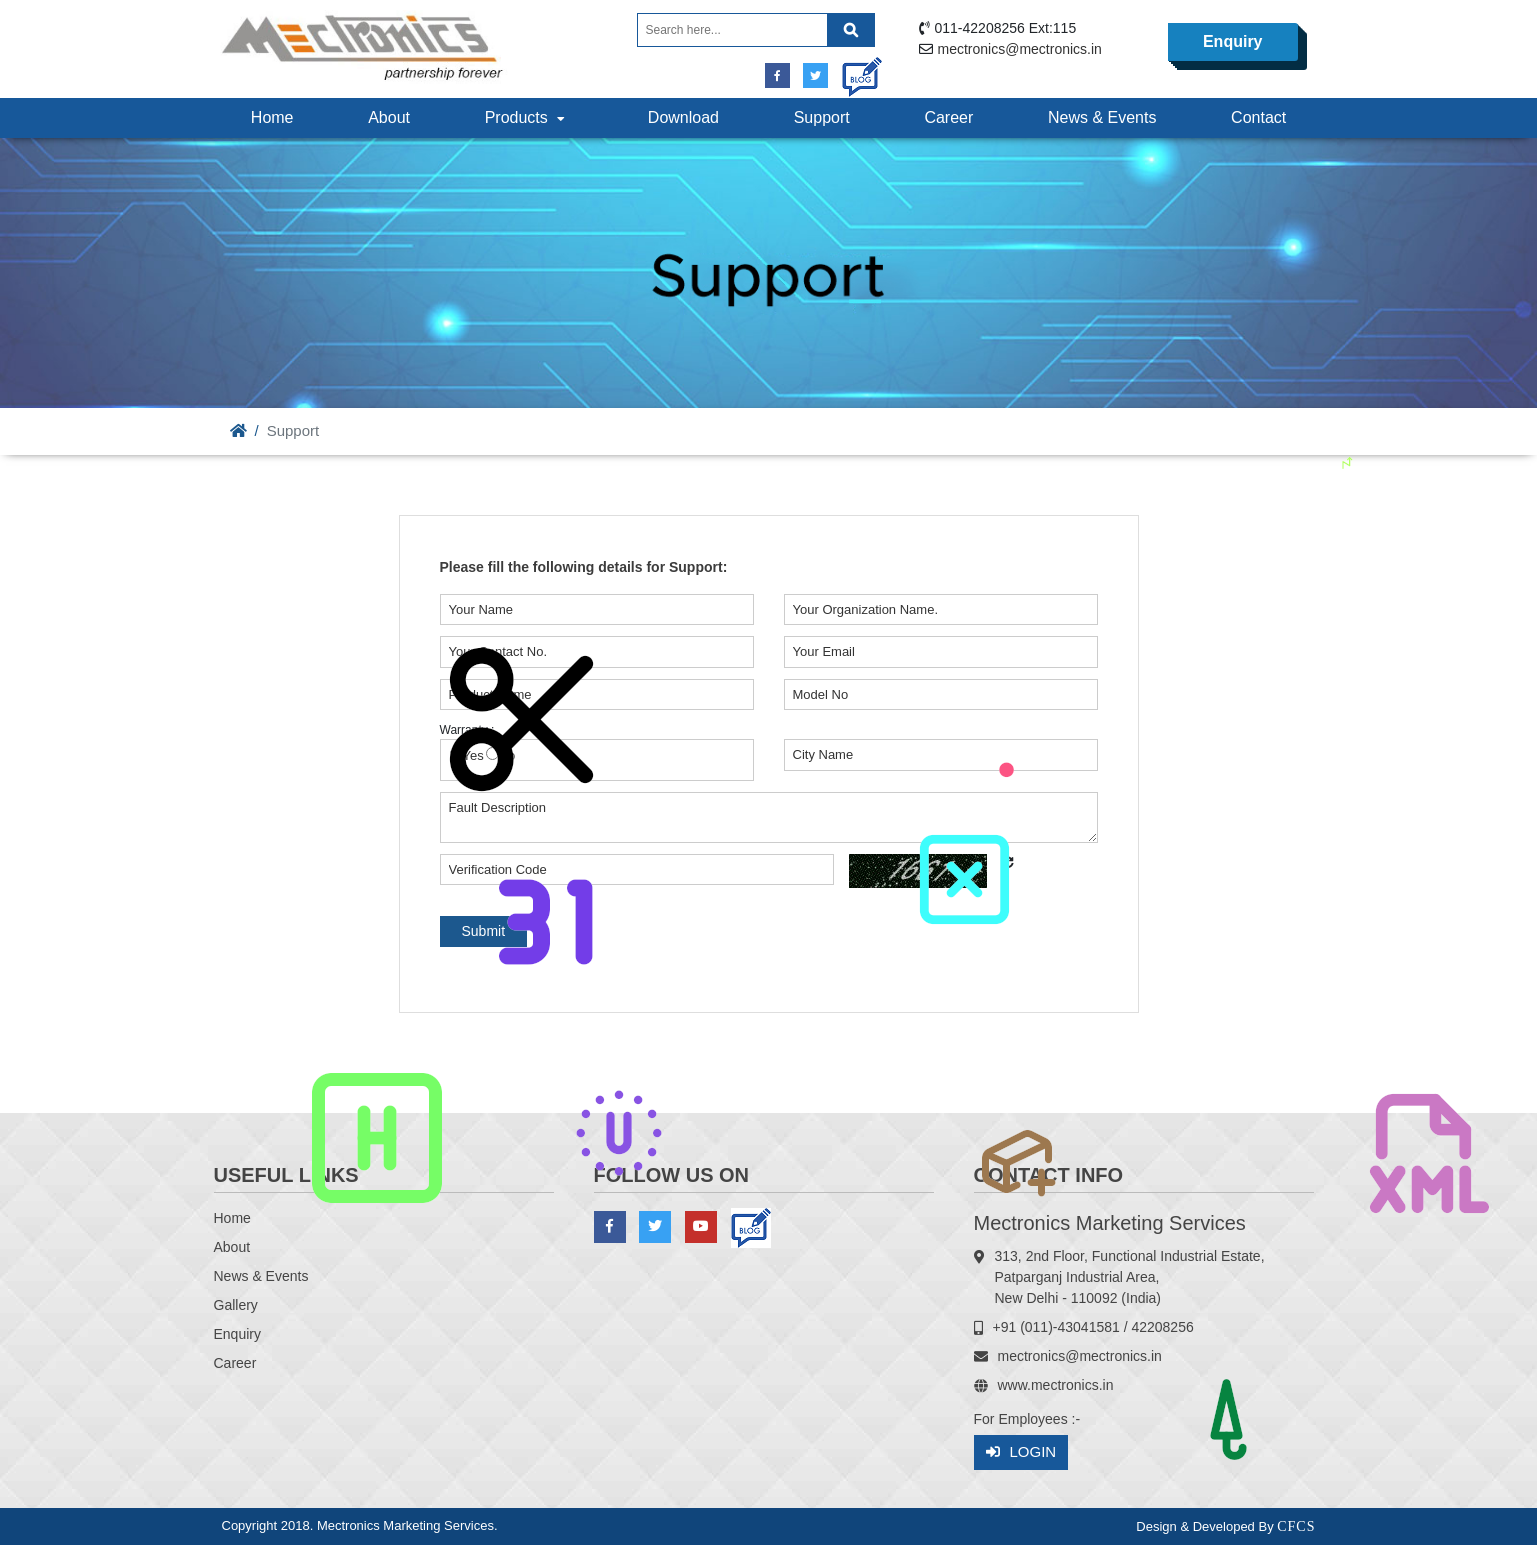  What do you see at coordinates (1347, 463) in the screenshot?
I see `indicates an indirect or alternate route` at bounding box center [1347, 463].